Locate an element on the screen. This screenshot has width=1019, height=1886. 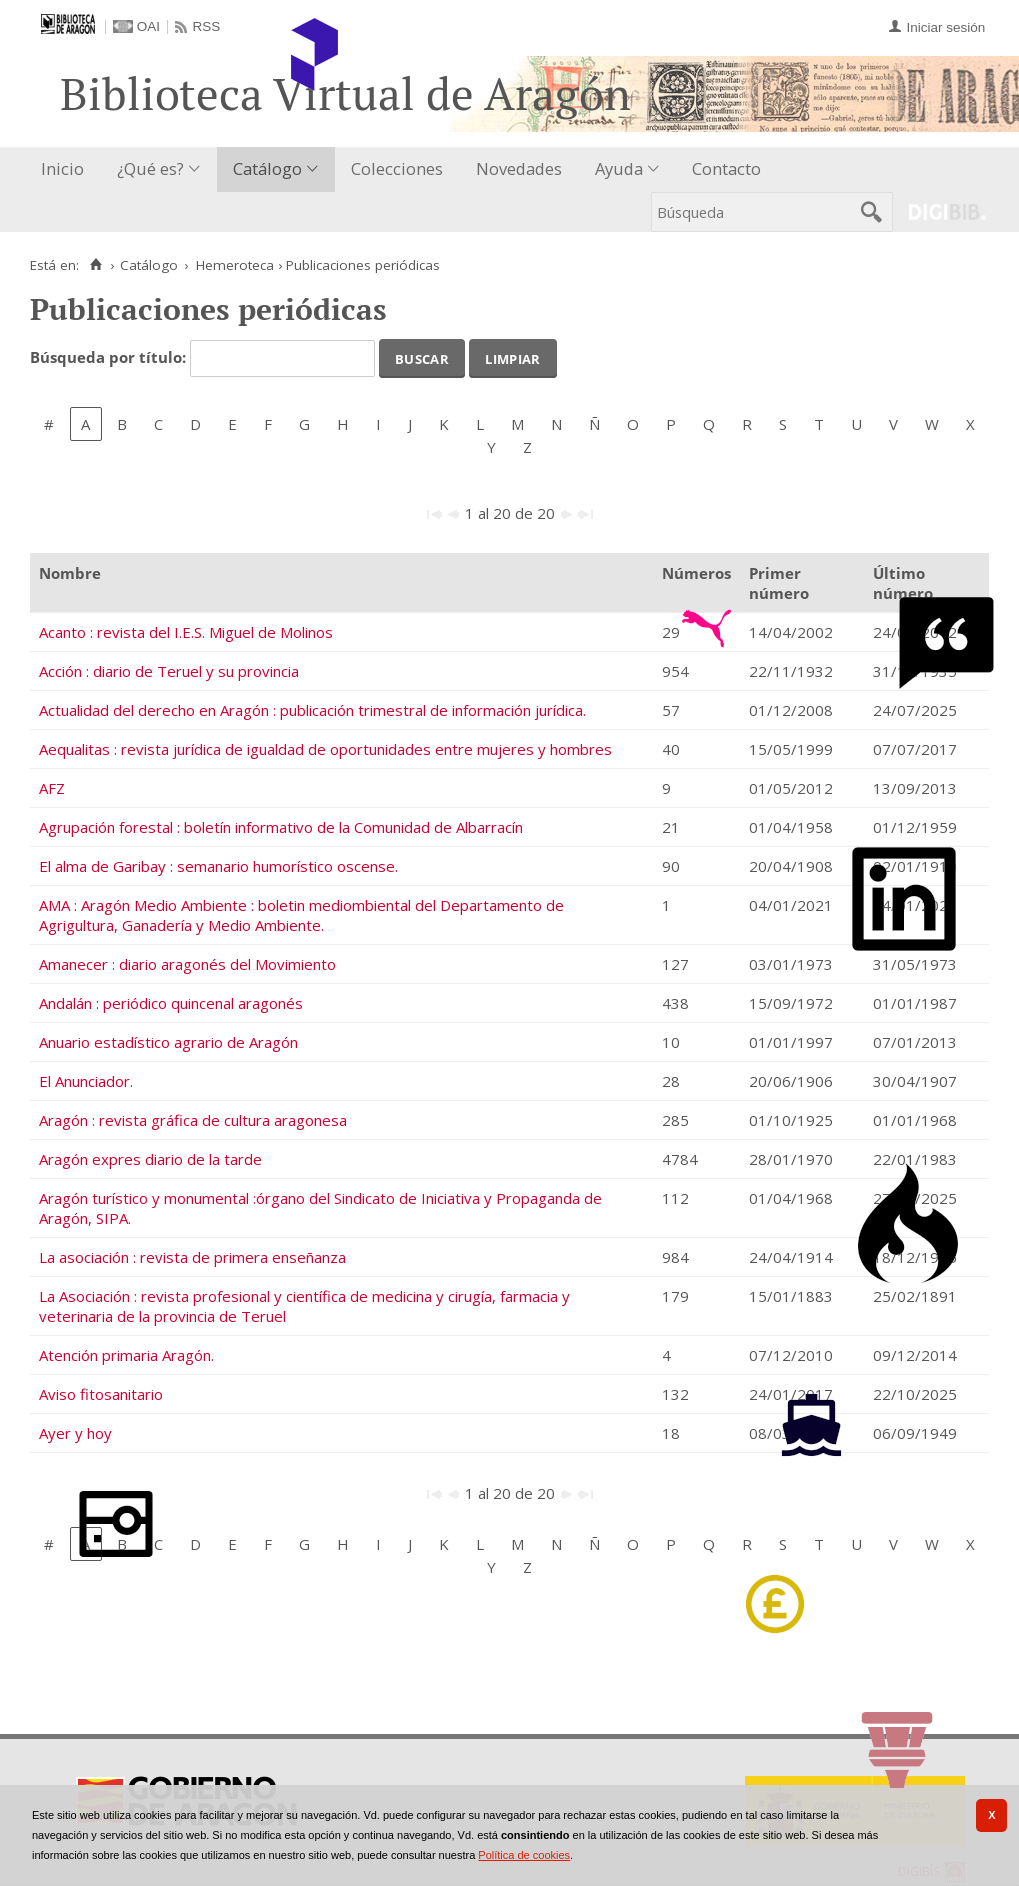
start a presentation or slideshow is located at coordinates (116, 1524).